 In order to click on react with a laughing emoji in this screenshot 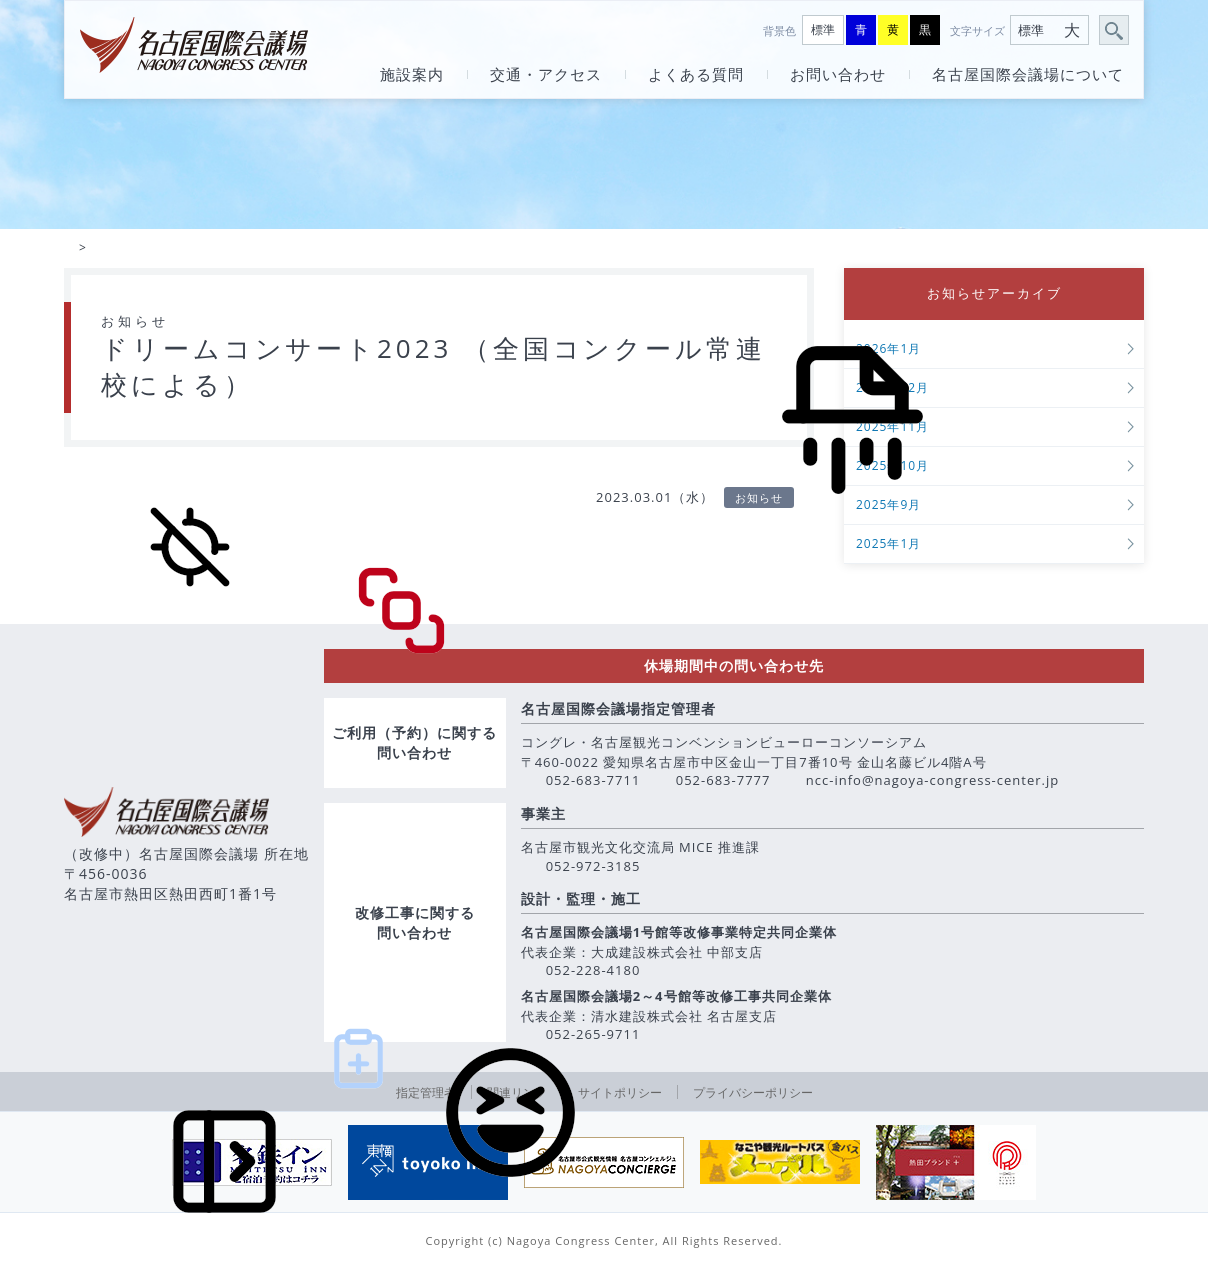, I will do `click(510, 1112)`.